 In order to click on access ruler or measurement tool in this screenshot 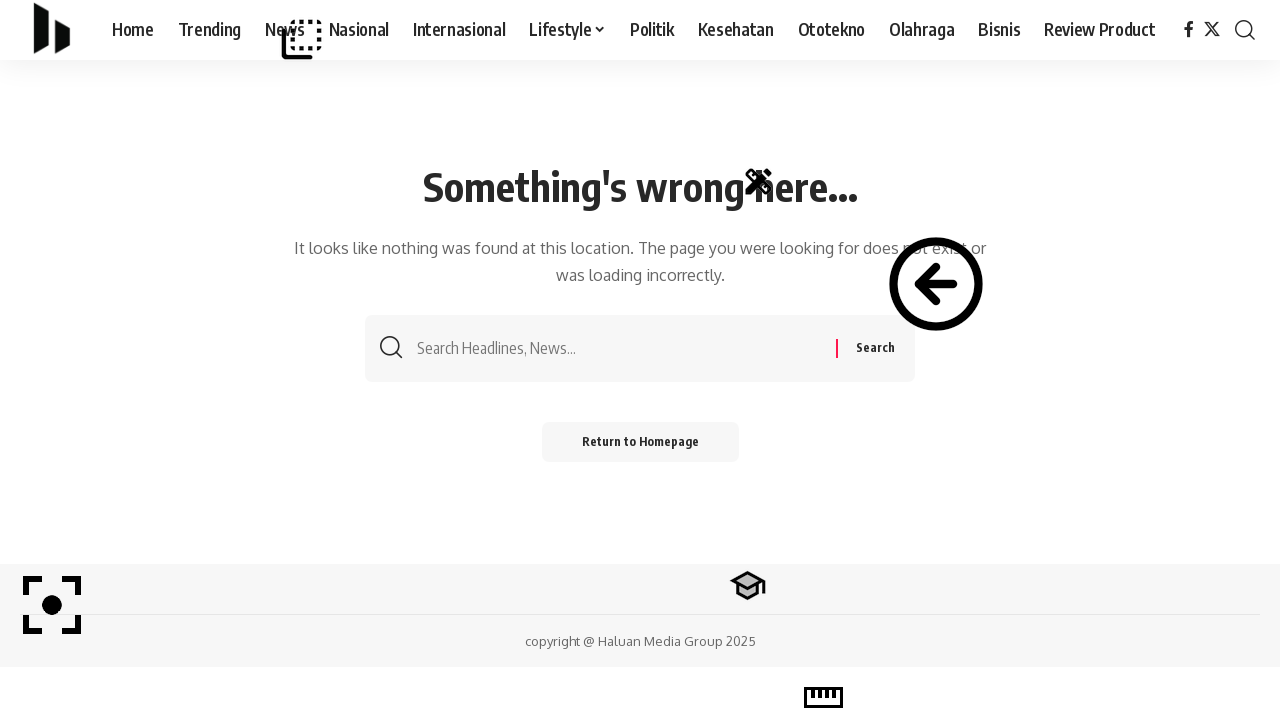, I will do `click(823, 697)`.